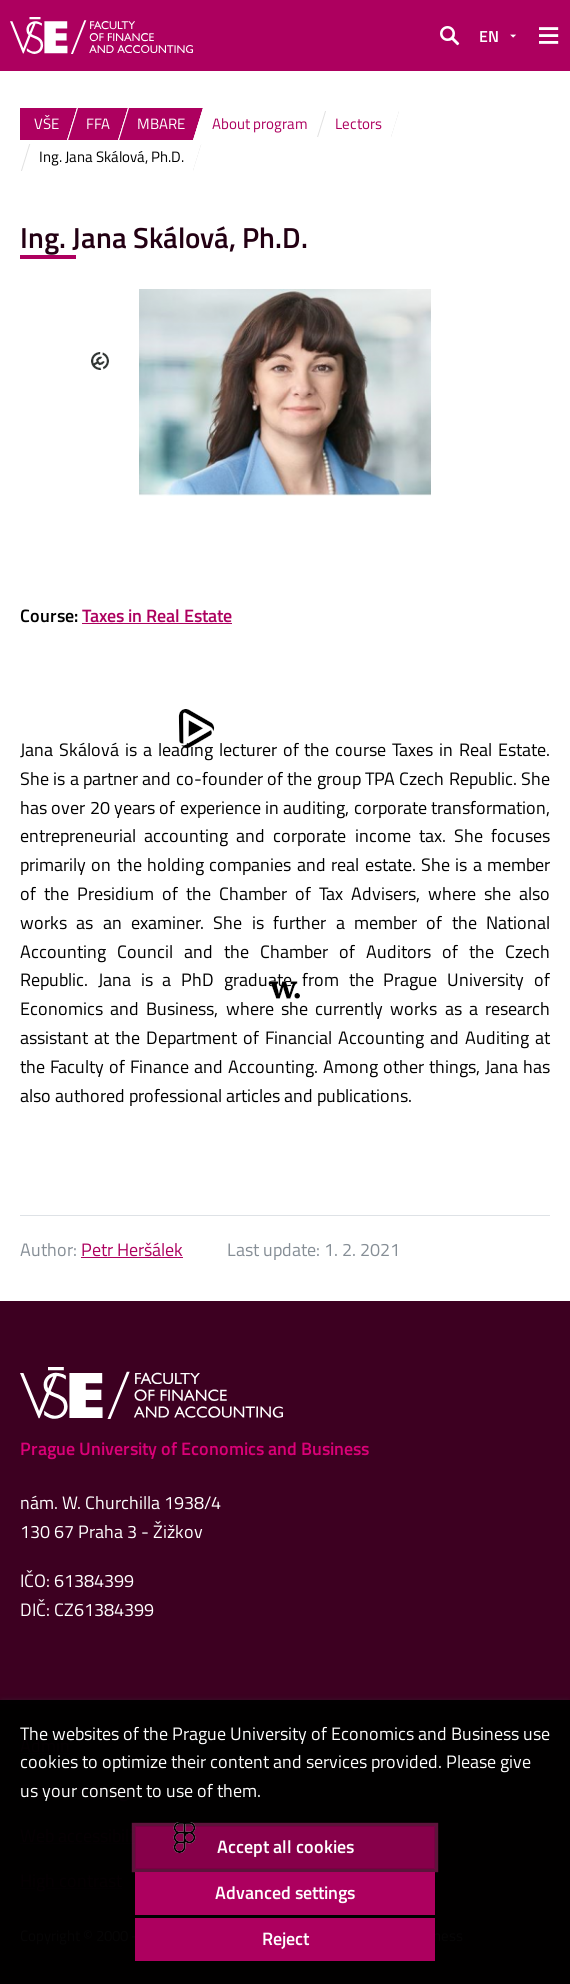  I want to click on open the Write.as blogging platform, so click(285, 990).